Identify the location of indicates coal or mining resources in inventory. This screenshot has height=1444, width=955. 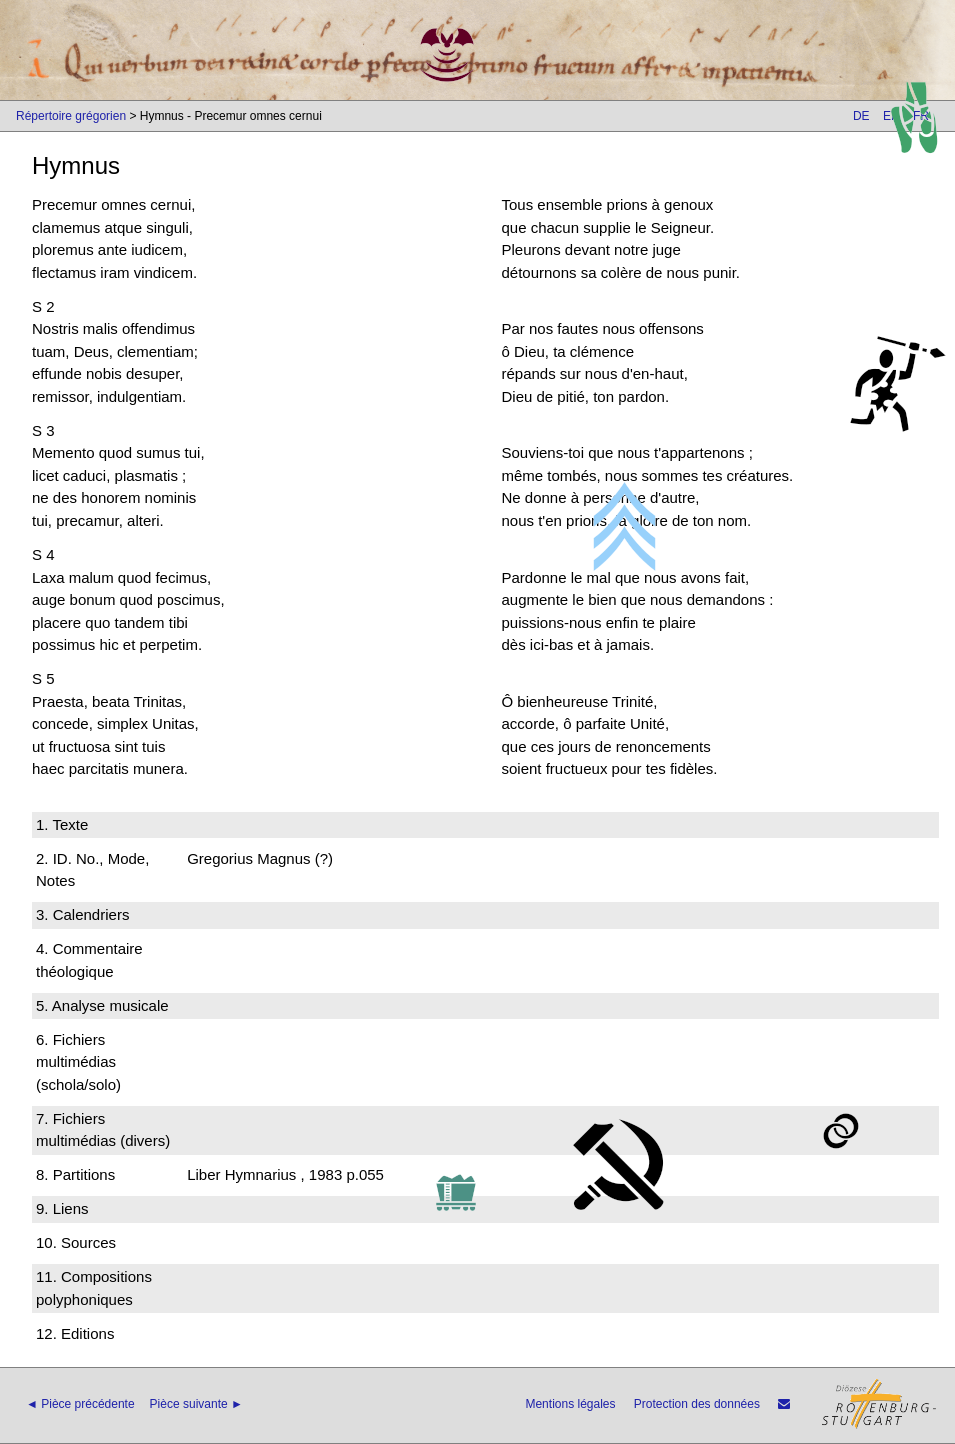
(456, 1191).